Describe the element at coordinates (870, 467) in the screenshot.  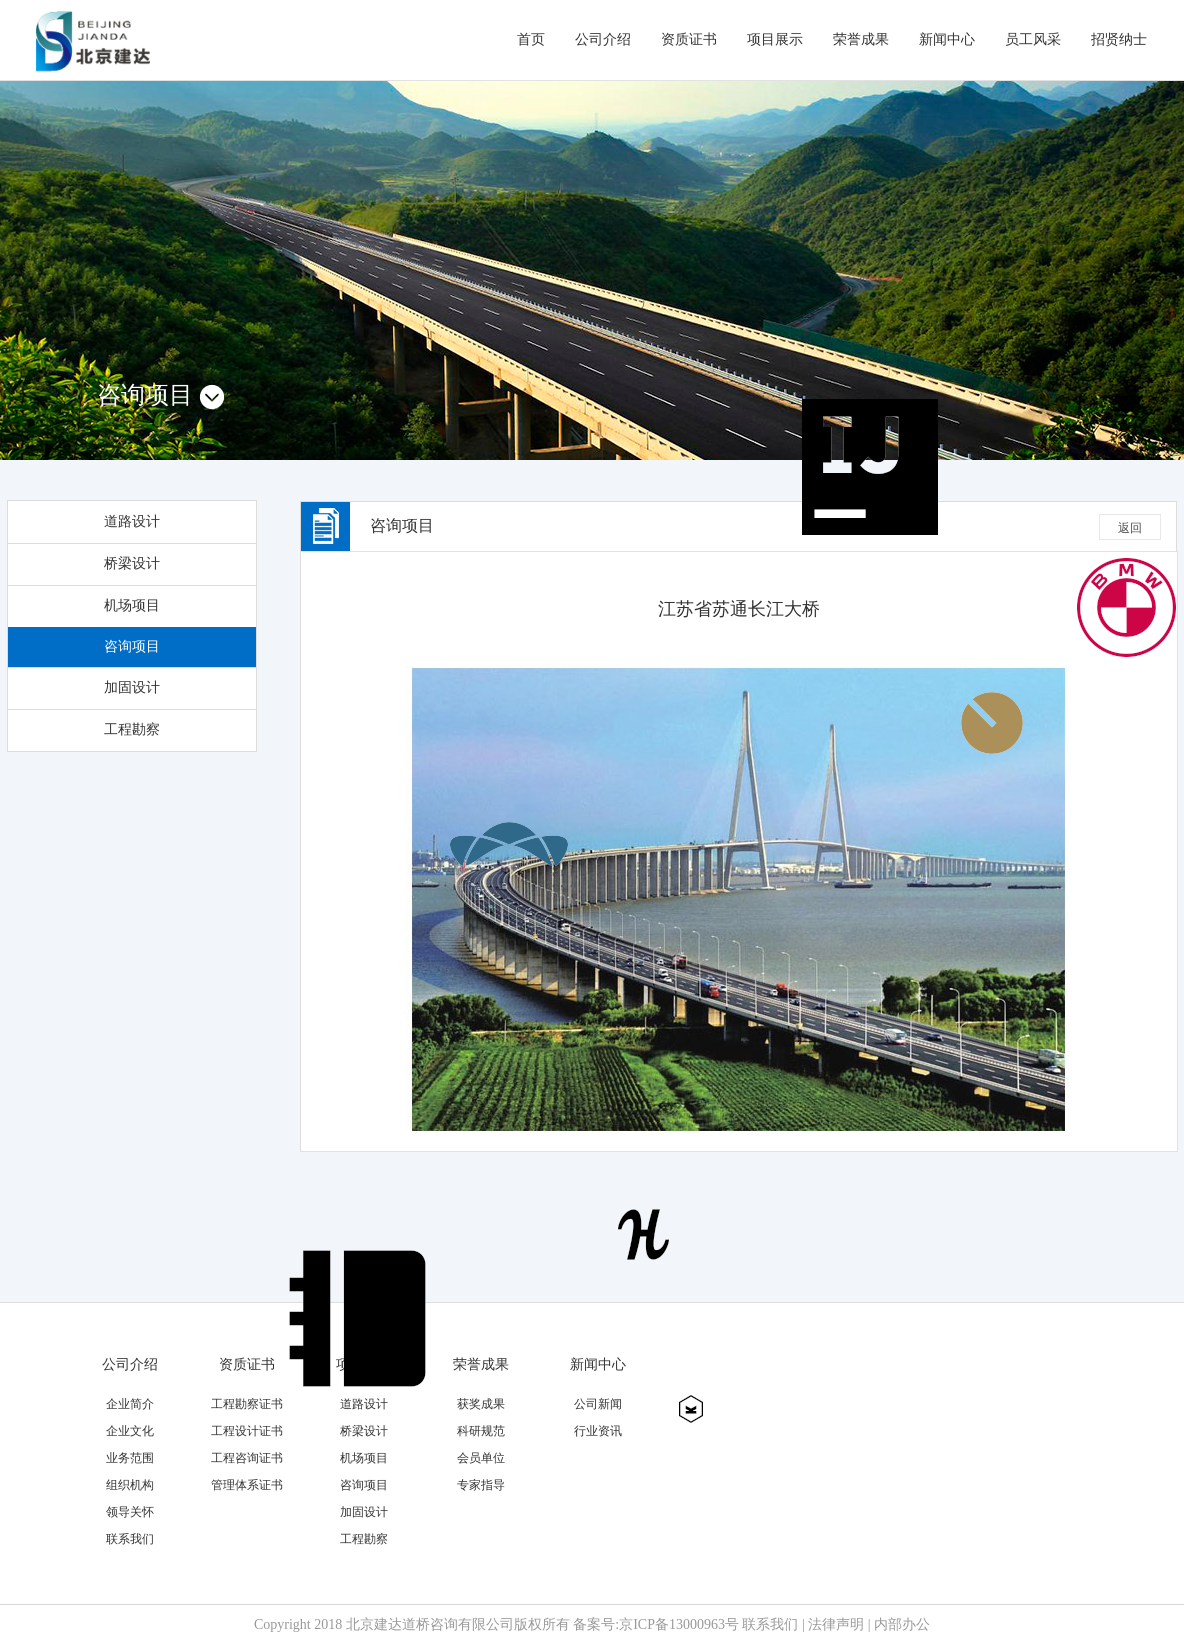
I see `open IntelliJ IDEA application` at that location.